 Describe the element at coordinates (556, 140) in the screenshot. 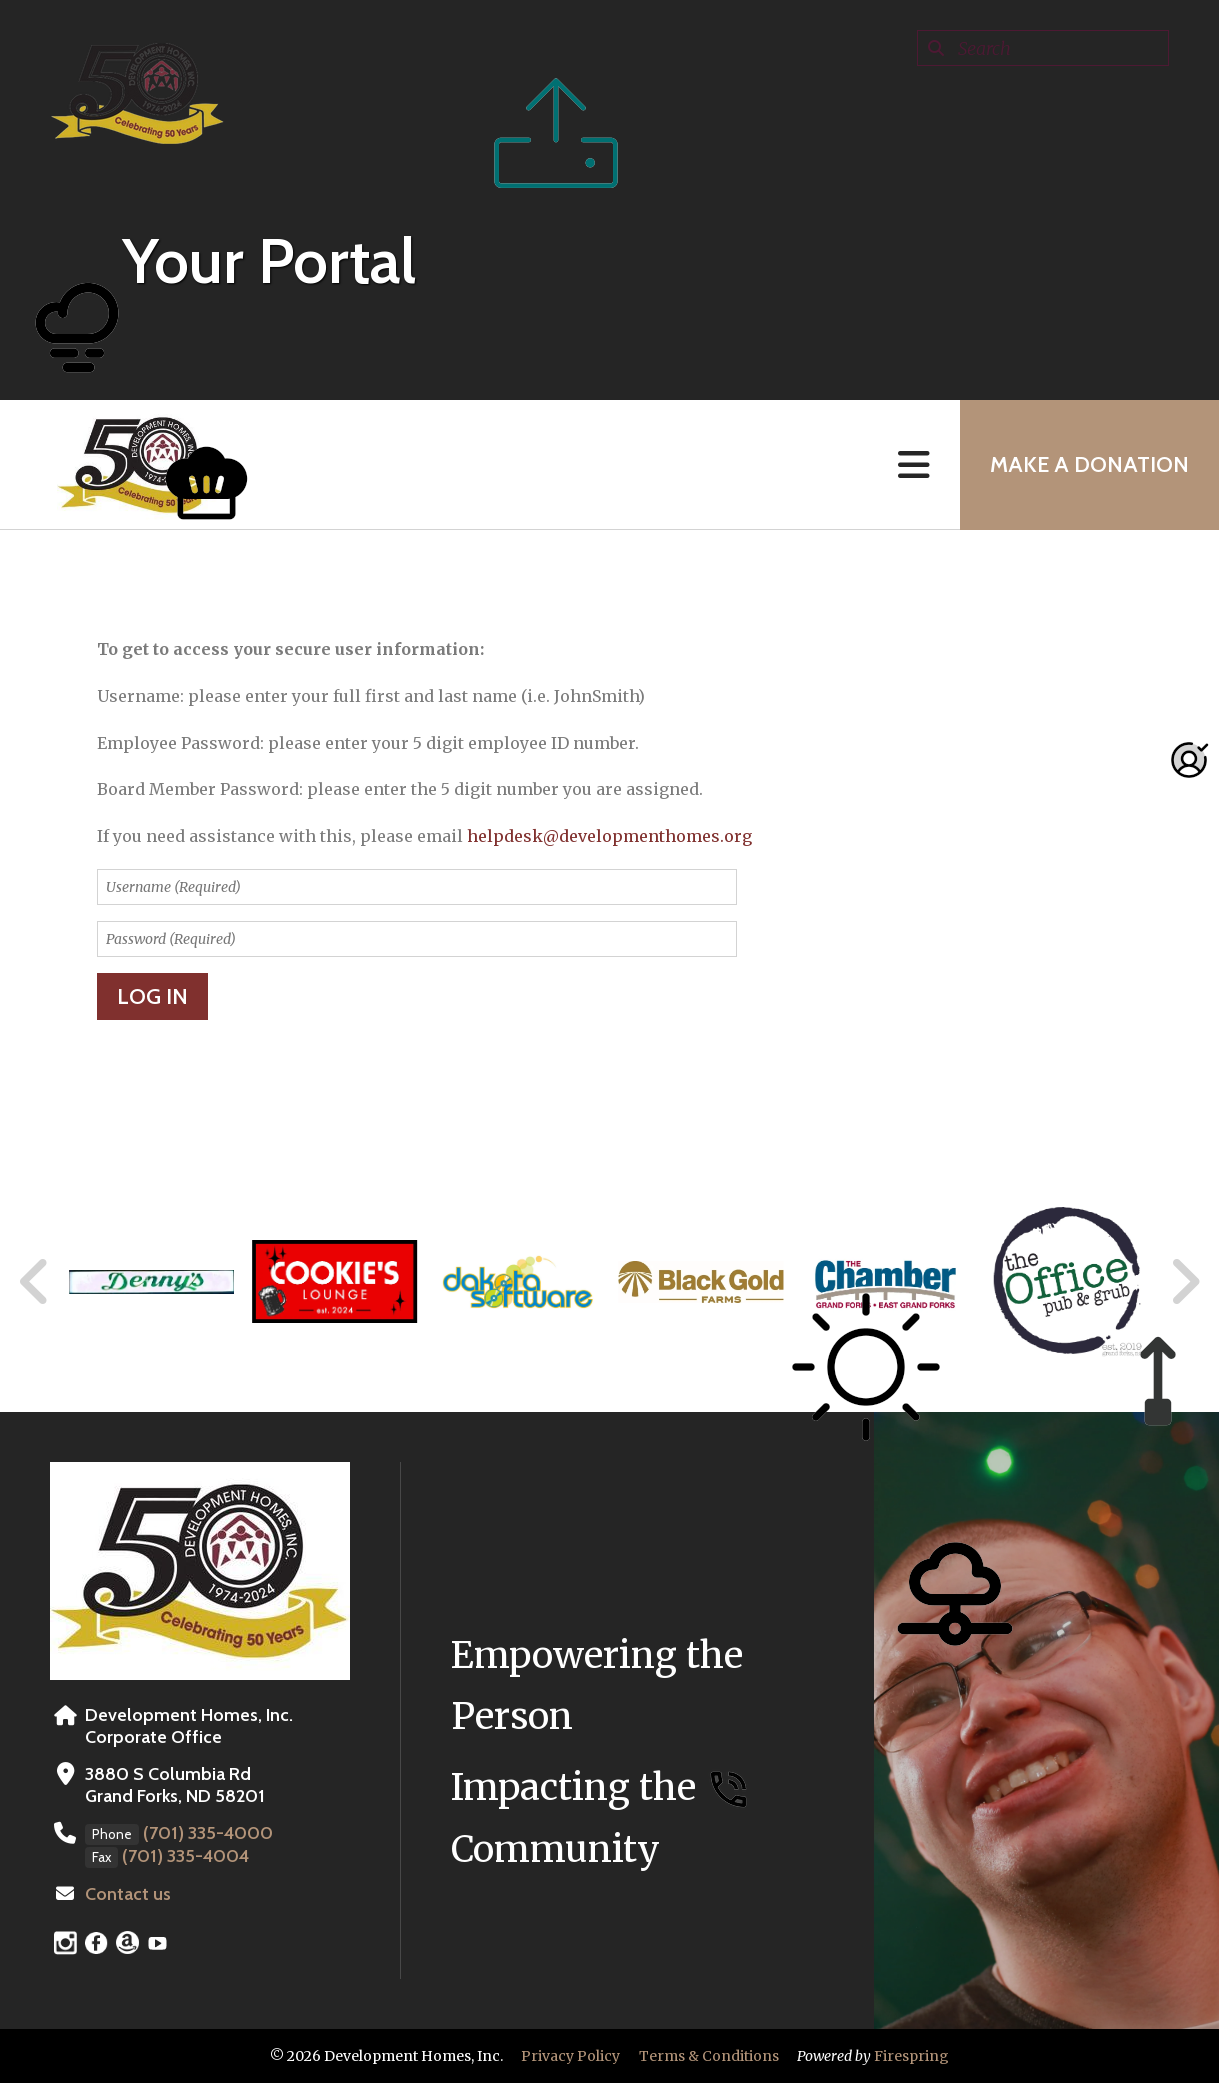

I see `upload a file or document` at that location.